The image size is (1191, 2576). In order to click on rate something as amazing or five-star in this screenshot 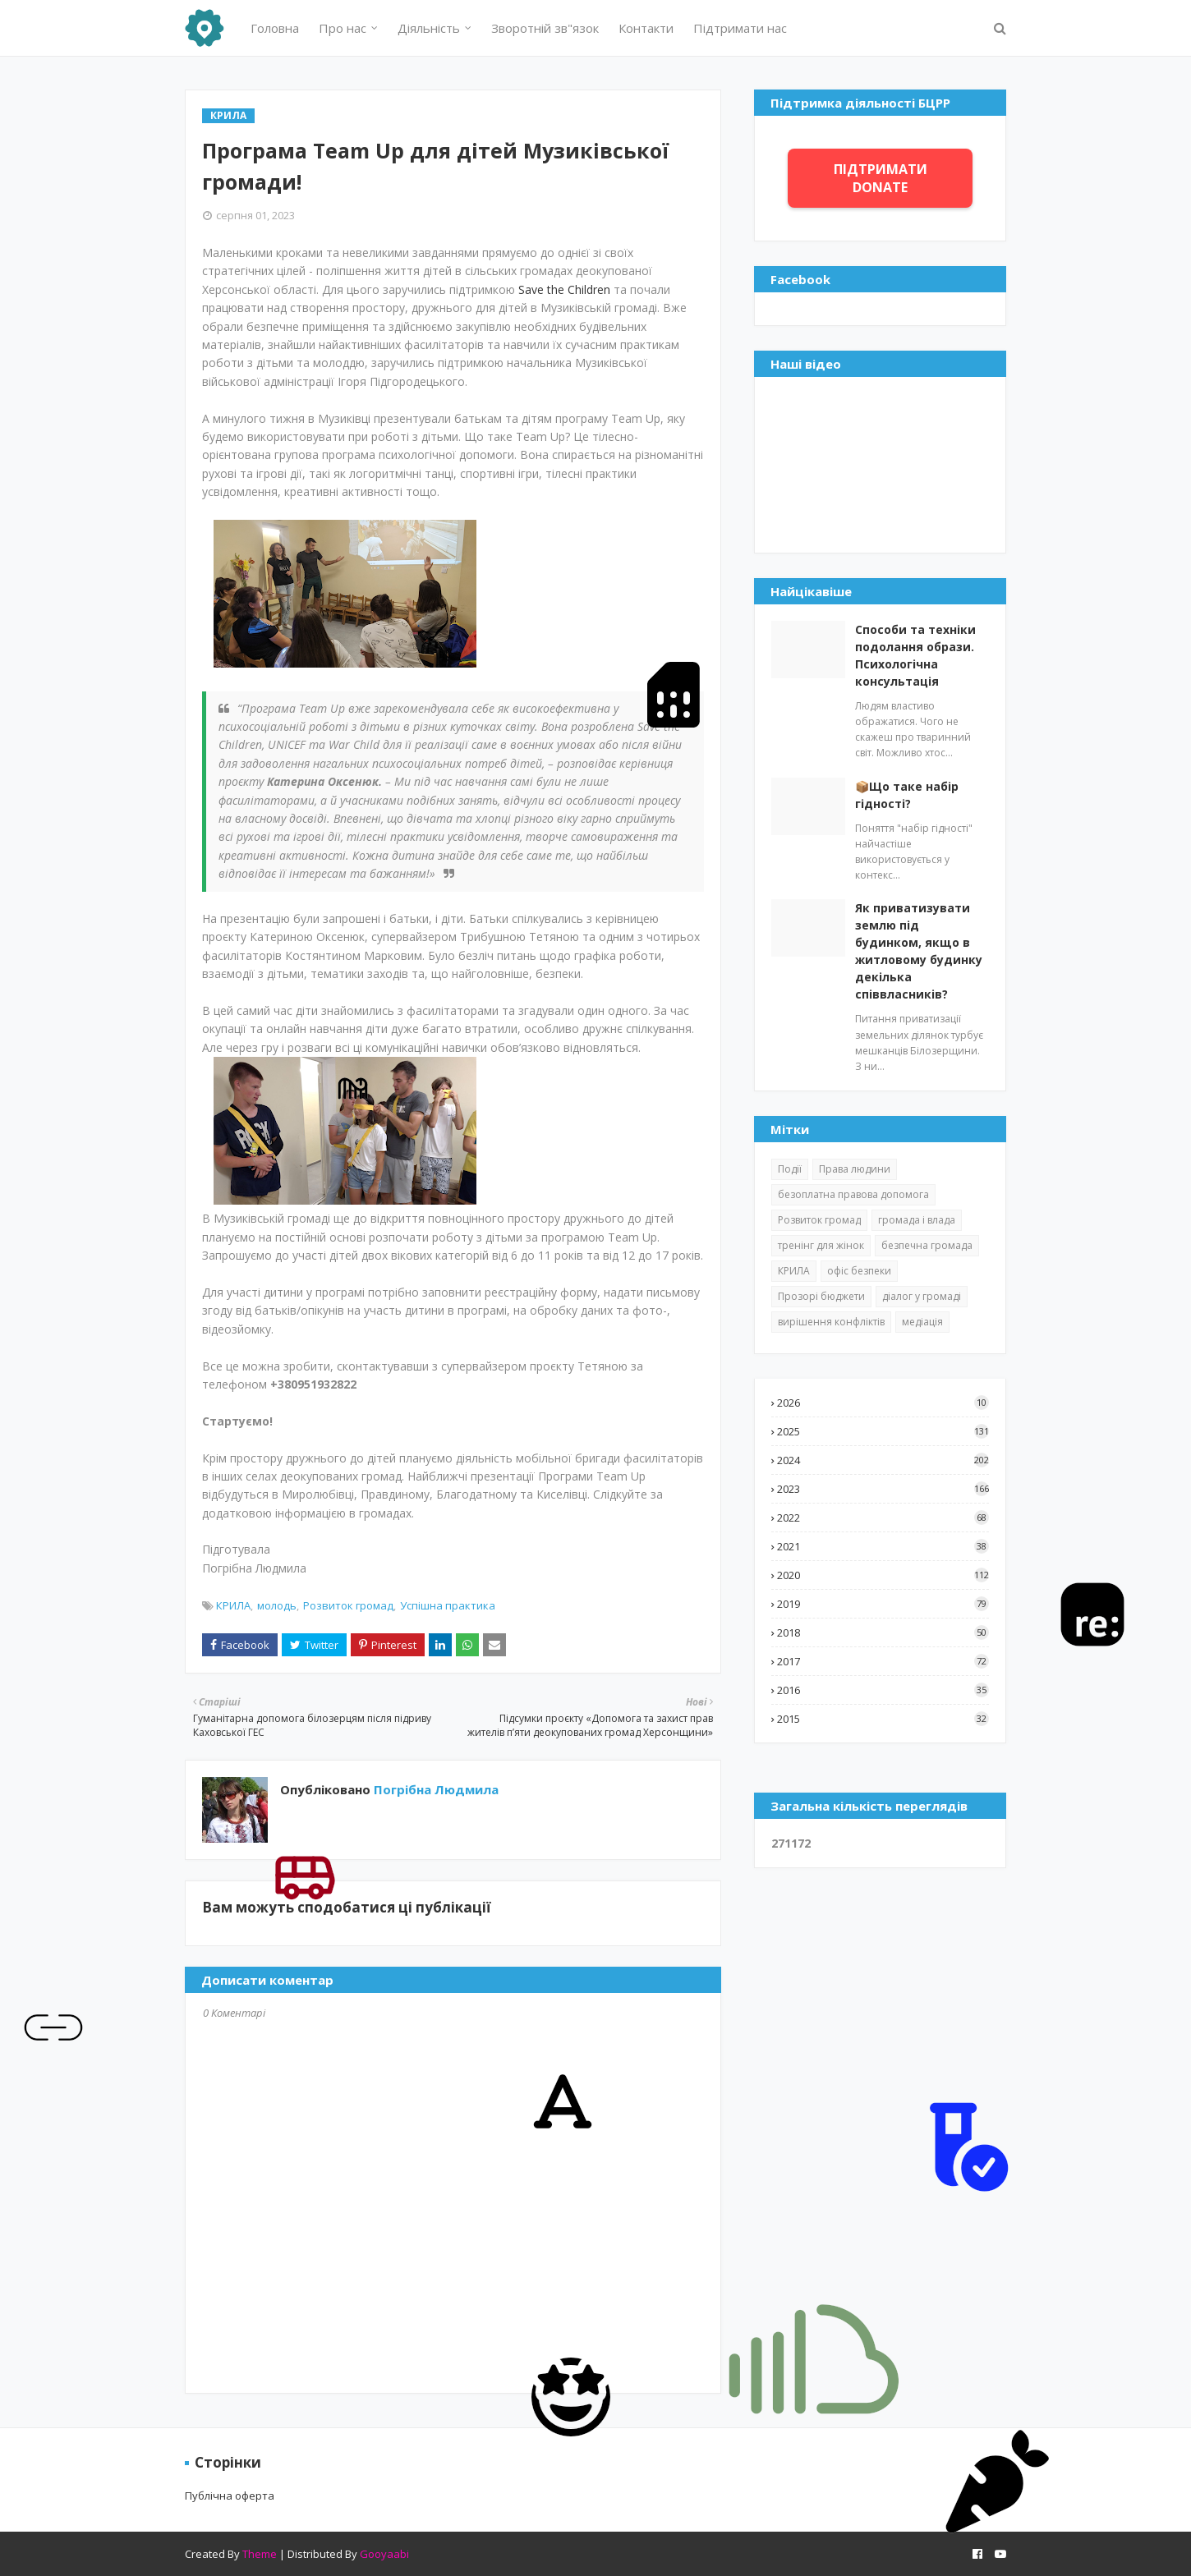, I will do `click(571, 2397)`.